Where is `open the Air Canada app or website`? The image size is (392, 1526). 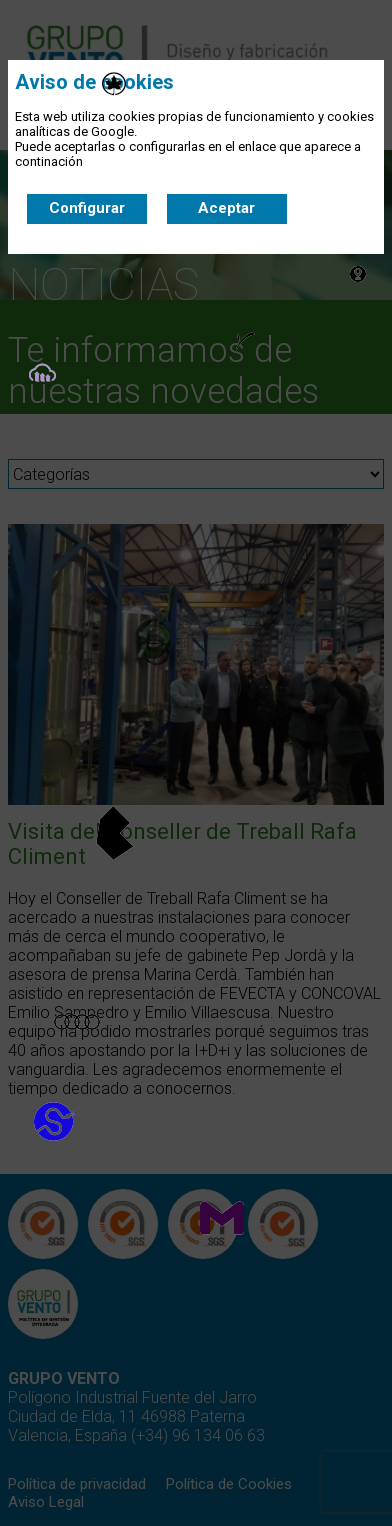 open the Air Canada app or website is located at coordinates (114, 84).